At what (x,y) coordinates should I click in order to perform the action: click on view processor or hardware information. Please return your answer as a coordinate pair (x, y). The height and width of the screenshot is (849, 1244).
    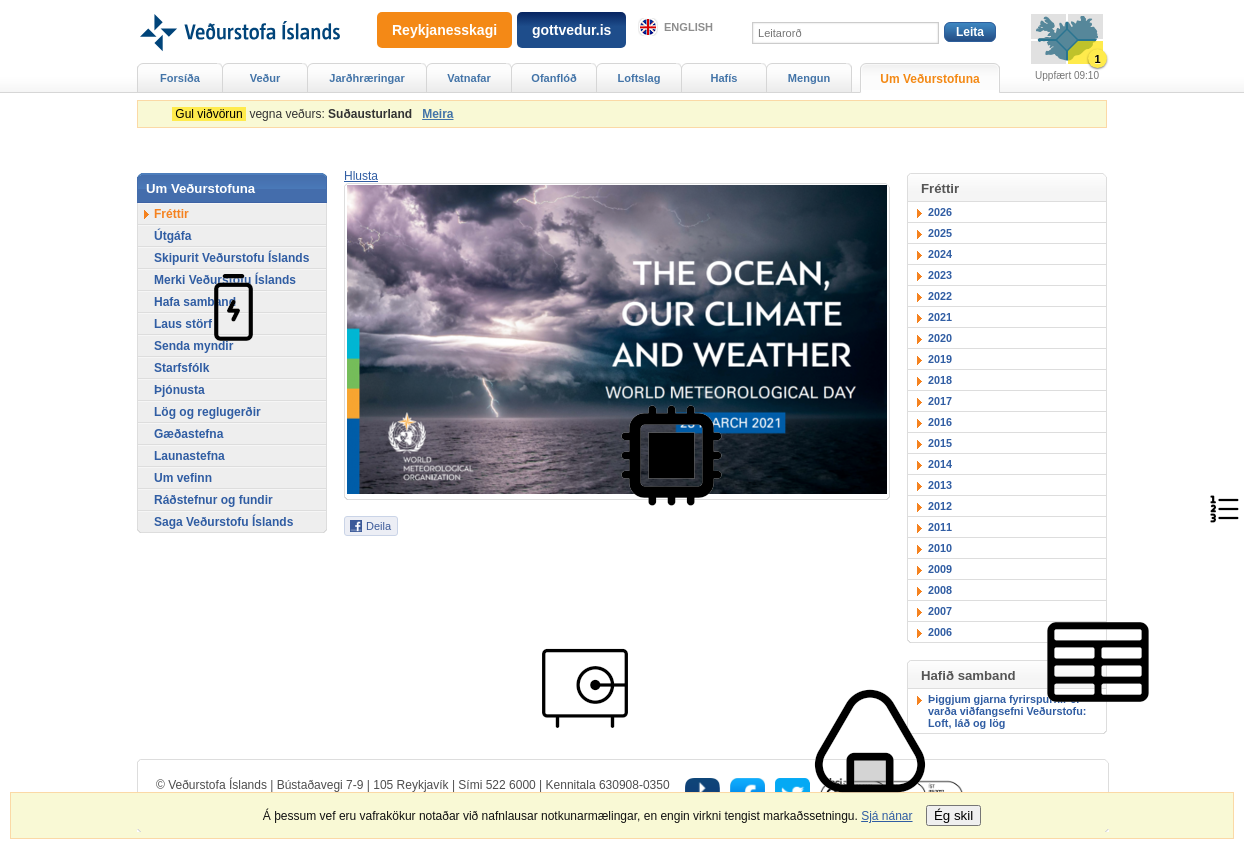
    Looking at the image, I should click on (671, 455).